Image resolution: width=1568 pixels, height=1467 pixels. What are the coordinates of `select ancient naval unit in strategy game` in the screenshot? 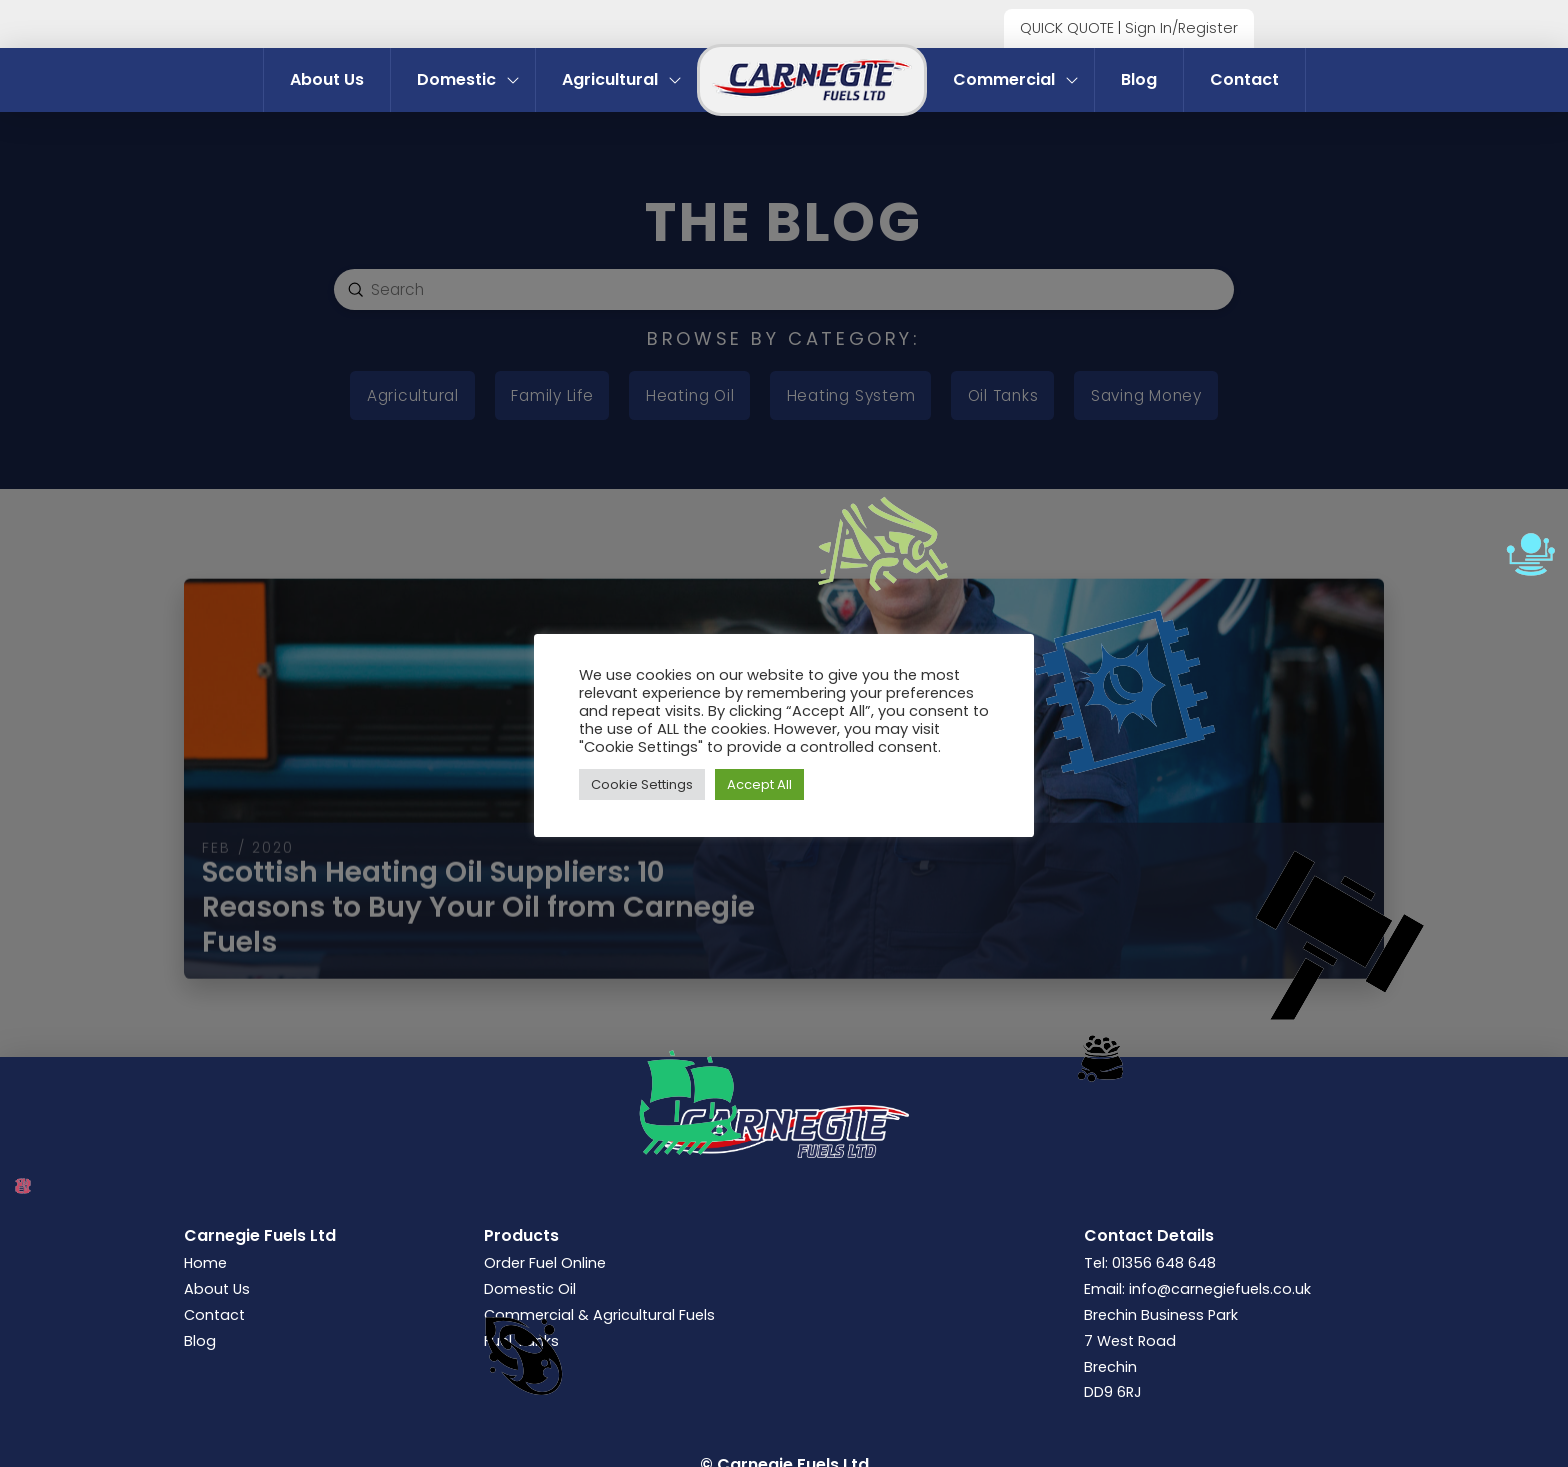 It's located at (690, 1102).